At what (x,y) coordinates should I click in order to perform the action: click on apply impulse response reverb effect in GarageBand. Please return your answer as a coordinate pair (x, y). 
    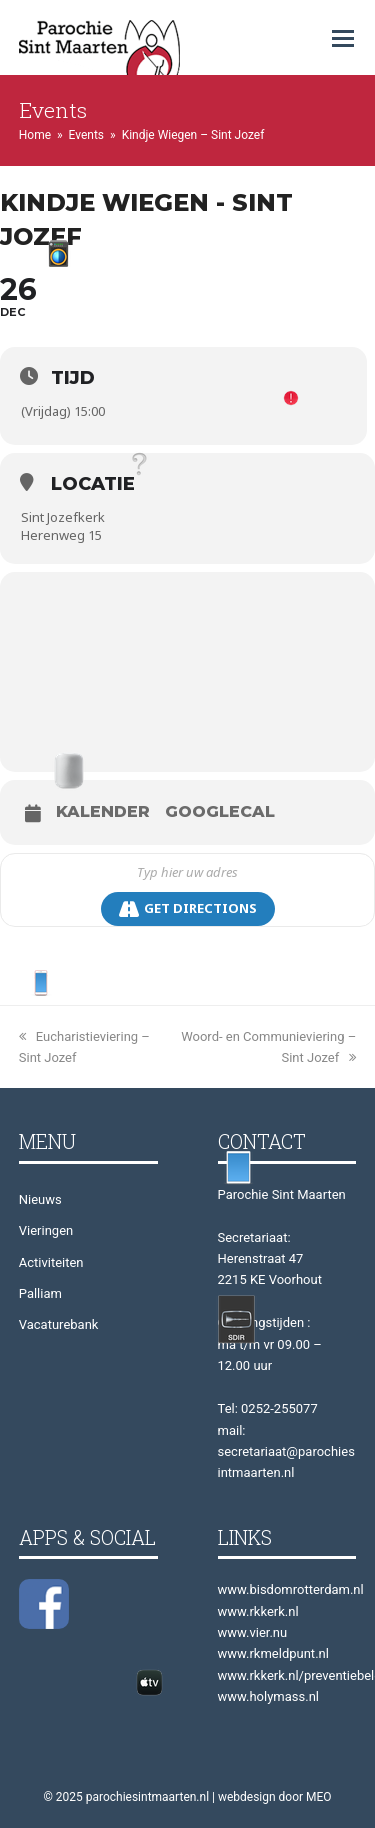
    Looking at the image, I should click on (236, 1320).